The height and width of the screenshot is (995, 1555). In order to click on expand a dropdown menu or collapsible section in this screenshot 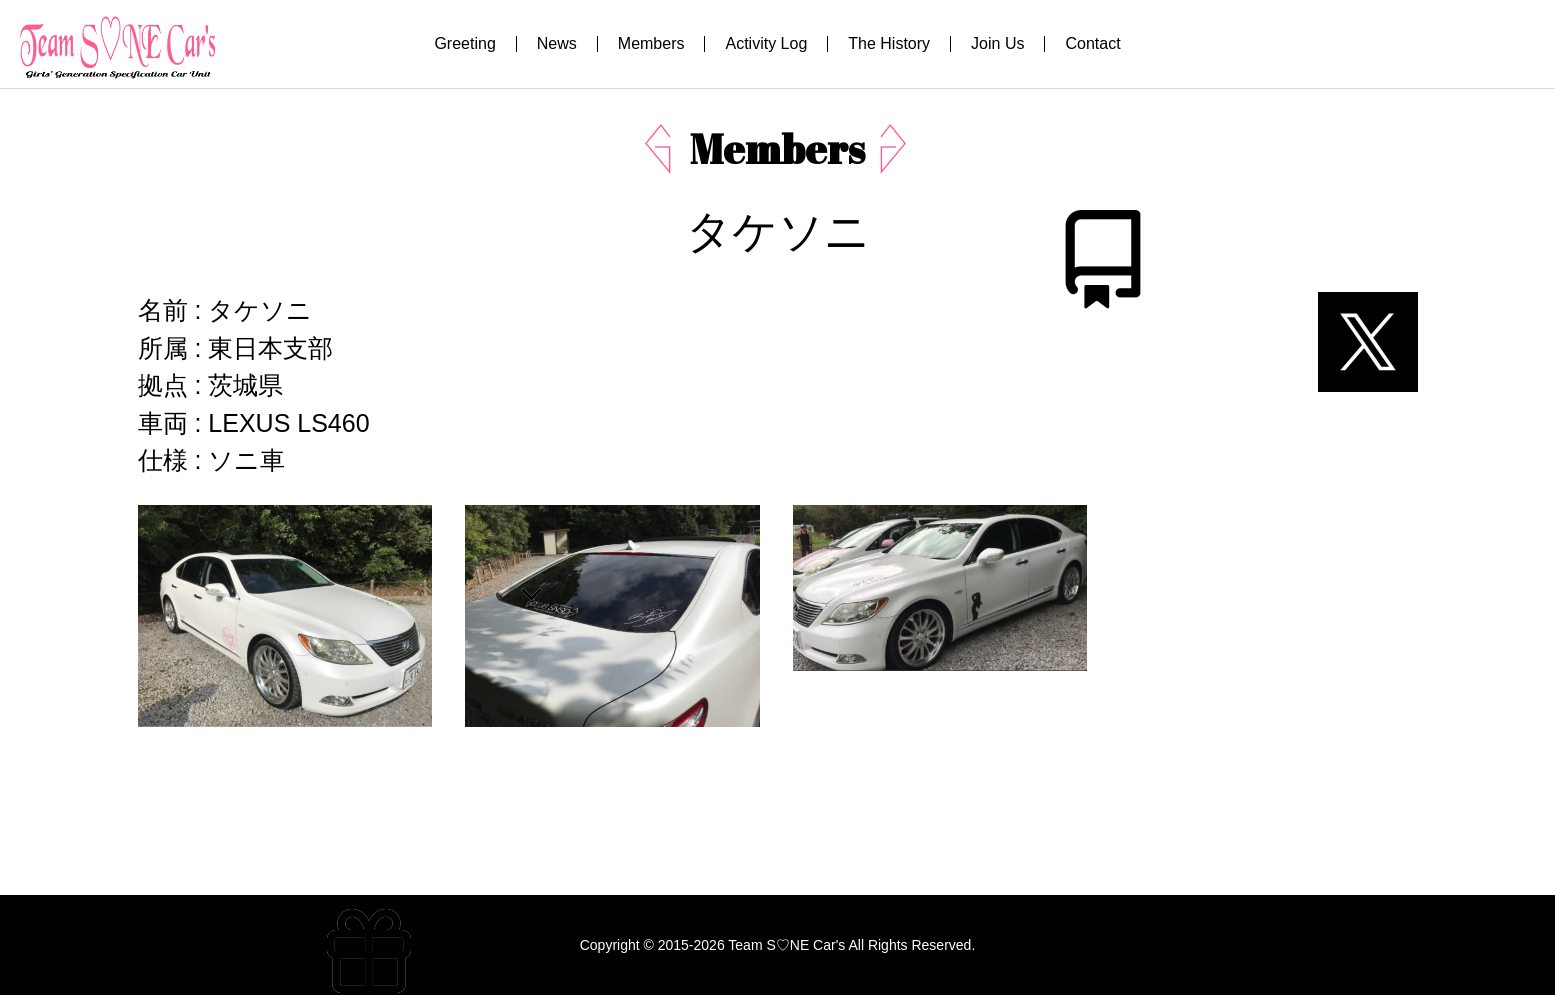, I will do `click(531, 594)`.